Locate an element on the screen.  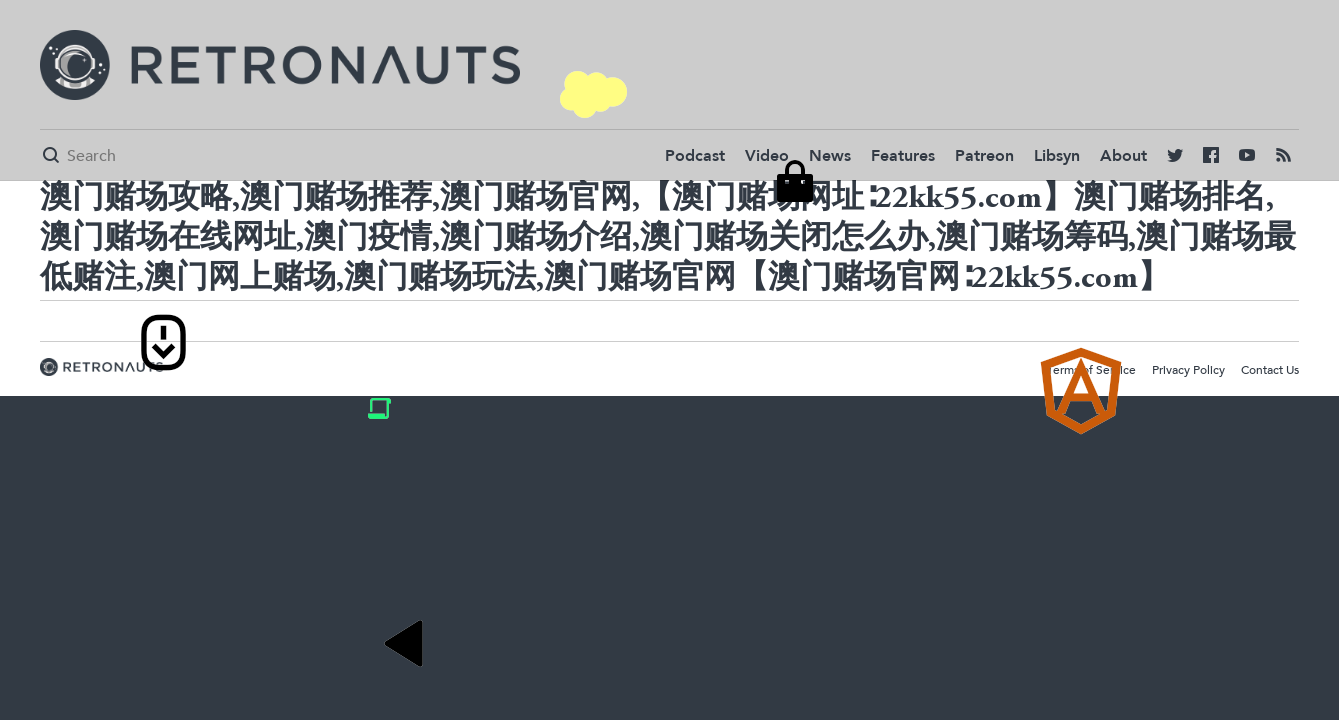
view your shopping bag is located at coordinates (795, 182).